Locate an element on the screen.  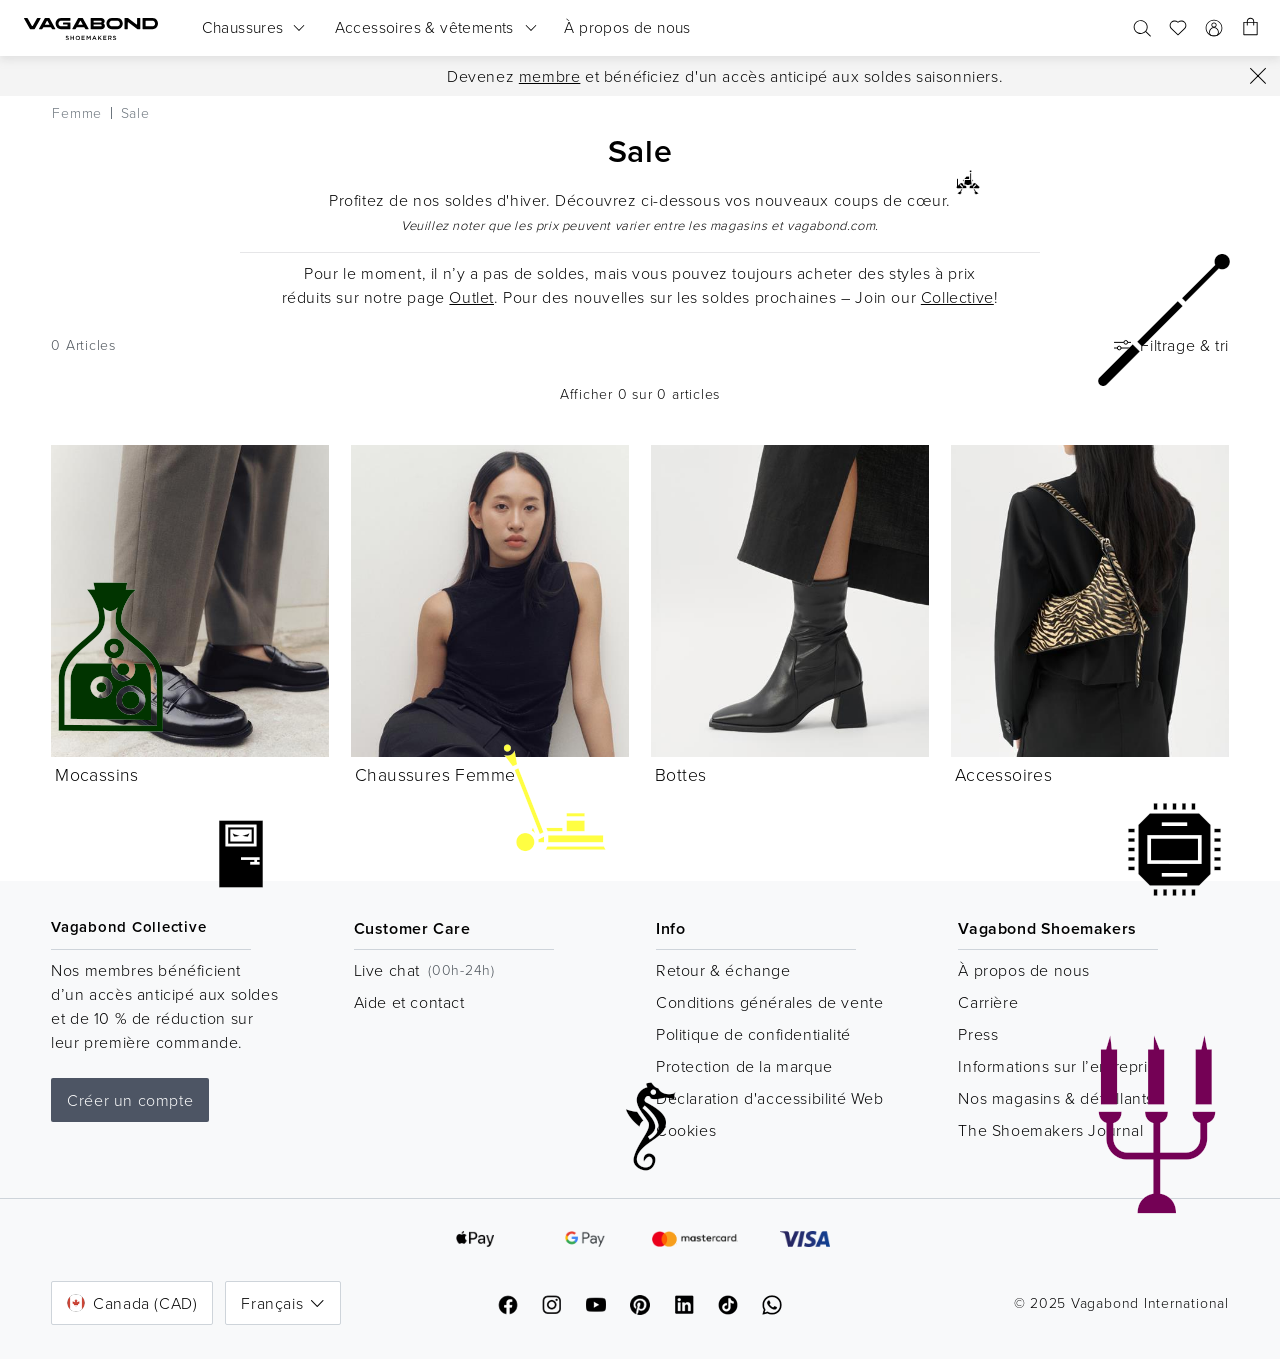
access floor cleaning or maintenance tools is located at coordinates (557, 796).